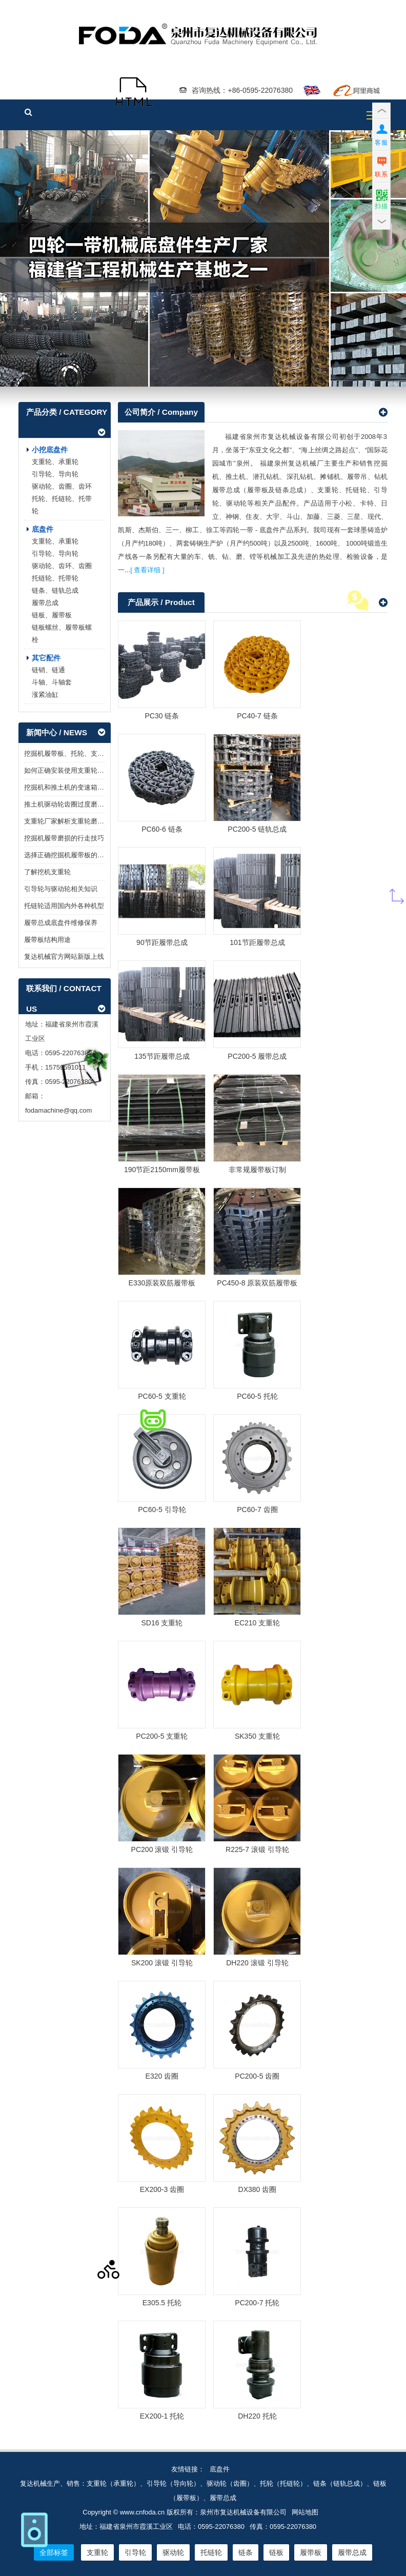 This screenshot has width=406, height=2576. Describe the element at coordinates (34, 2530) in the screenshot. I see `adjust speaker or audio output settings` at that location.